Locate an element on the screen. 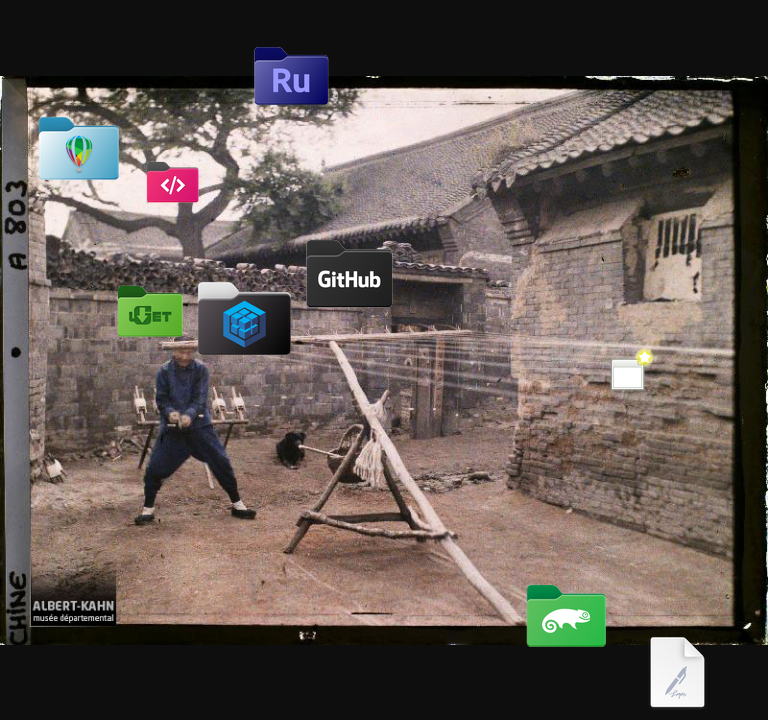 The width and height of the screenshot is (768, 720). open sequelize project folder is located at coordinates (244, 321).